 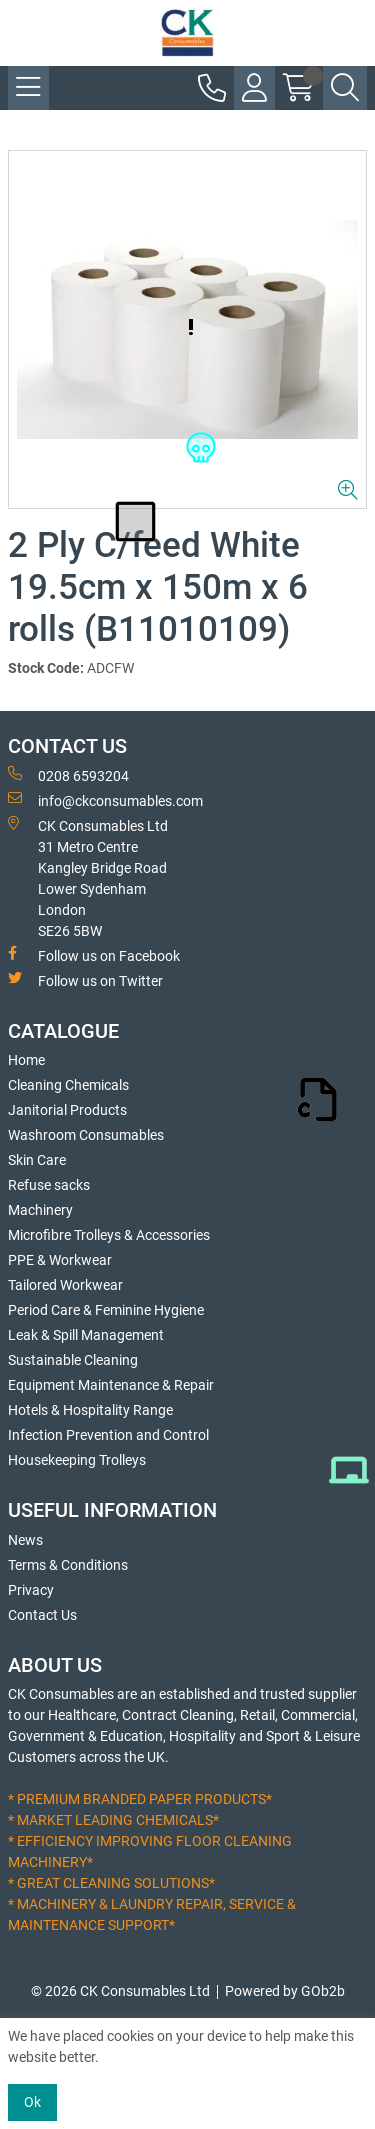 What do you see at coordinates (191, 327) in the screenshot?
I see `indicates a high priority notification or alert` at bounding box center [191, 327].